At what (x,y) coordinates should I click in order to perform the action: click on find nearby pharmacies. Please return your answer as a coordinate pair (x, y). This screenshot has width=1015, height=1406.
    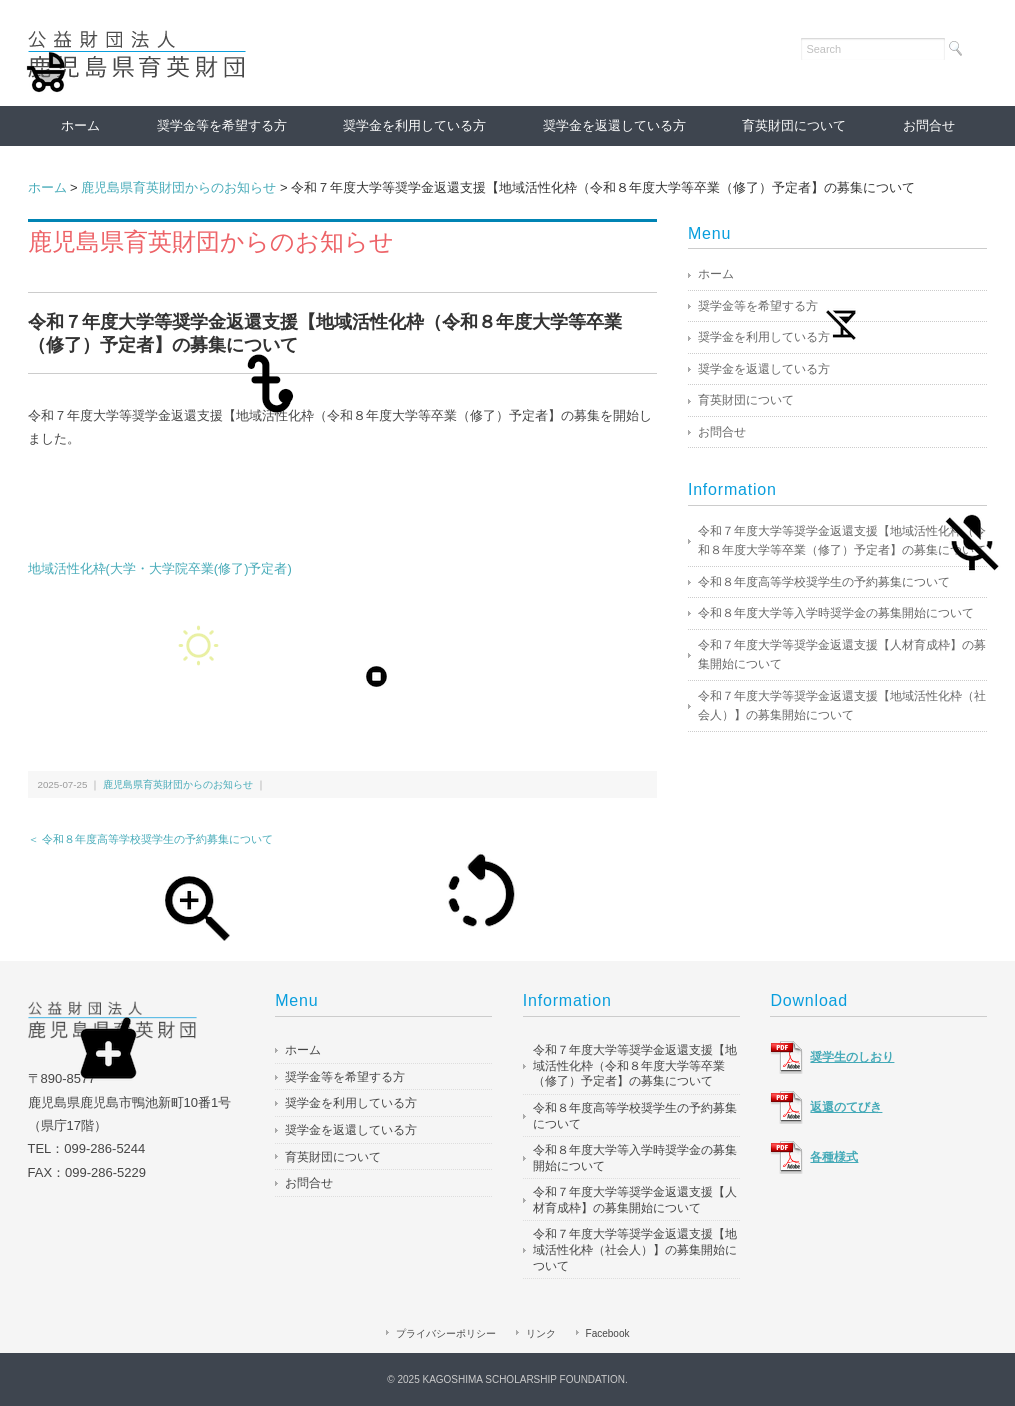
    Looking at the image, I should click on (108, 1050).